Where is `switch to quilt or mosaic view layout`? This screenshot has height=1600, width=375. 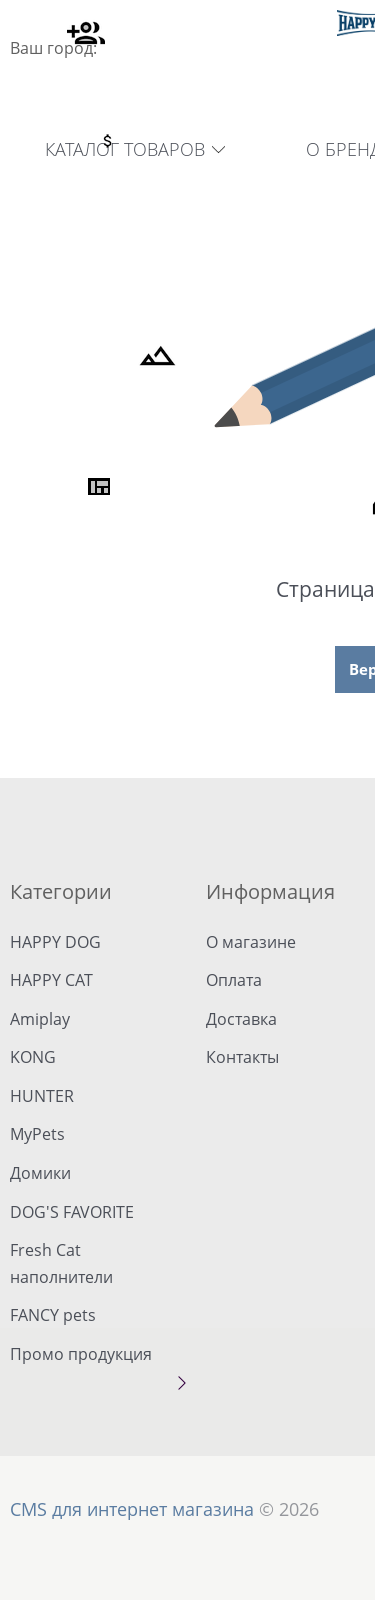
switch to quilt or mosaic view layout is located at coordinates (98, 487).